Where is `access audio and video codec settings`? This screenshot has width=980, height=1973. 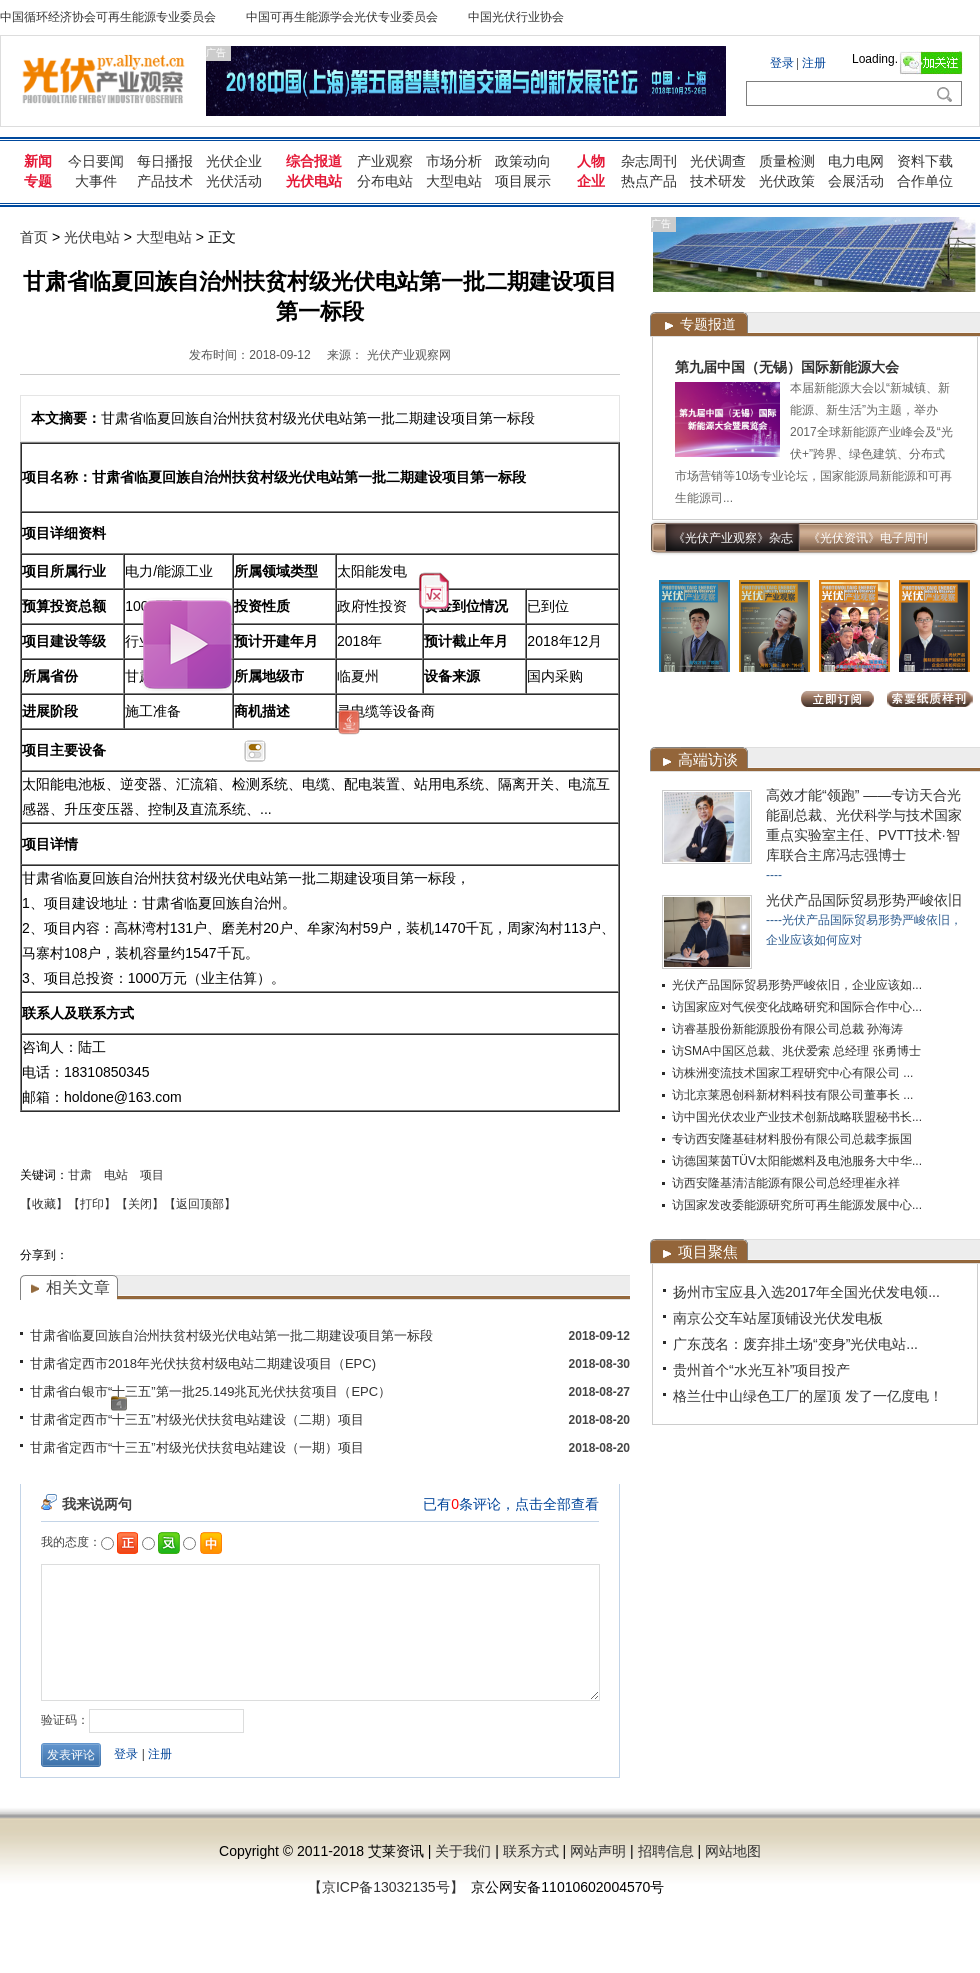 access audio and video codec settings is located at coordinates (187, 644).